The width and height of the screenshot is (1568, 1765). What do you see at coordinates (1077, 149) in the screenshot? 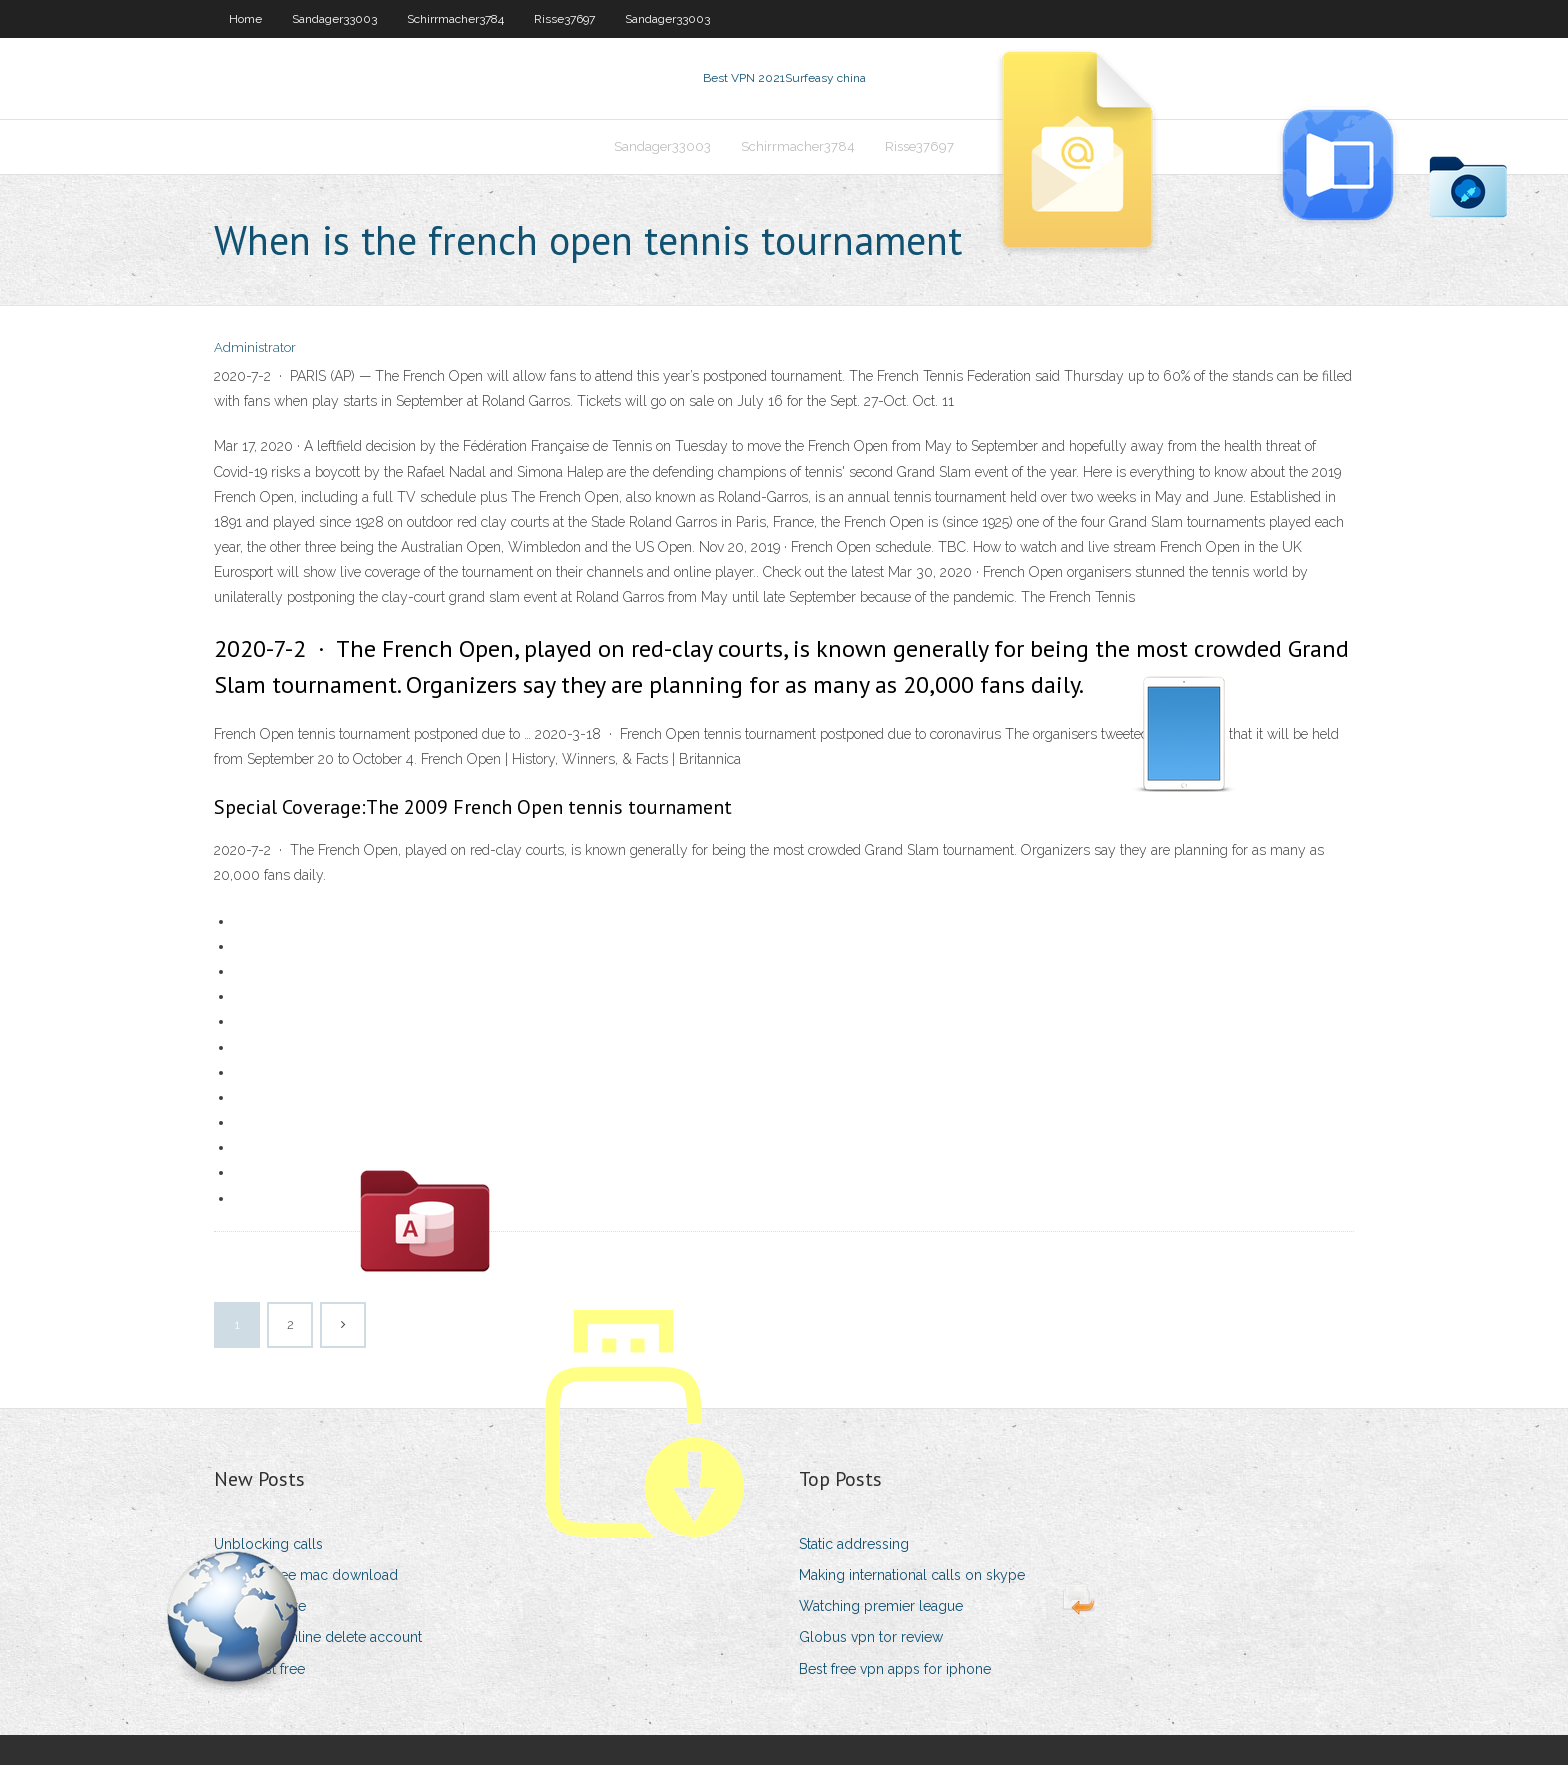
I see `mbox email archive file` at bounding box center [1077, 149].